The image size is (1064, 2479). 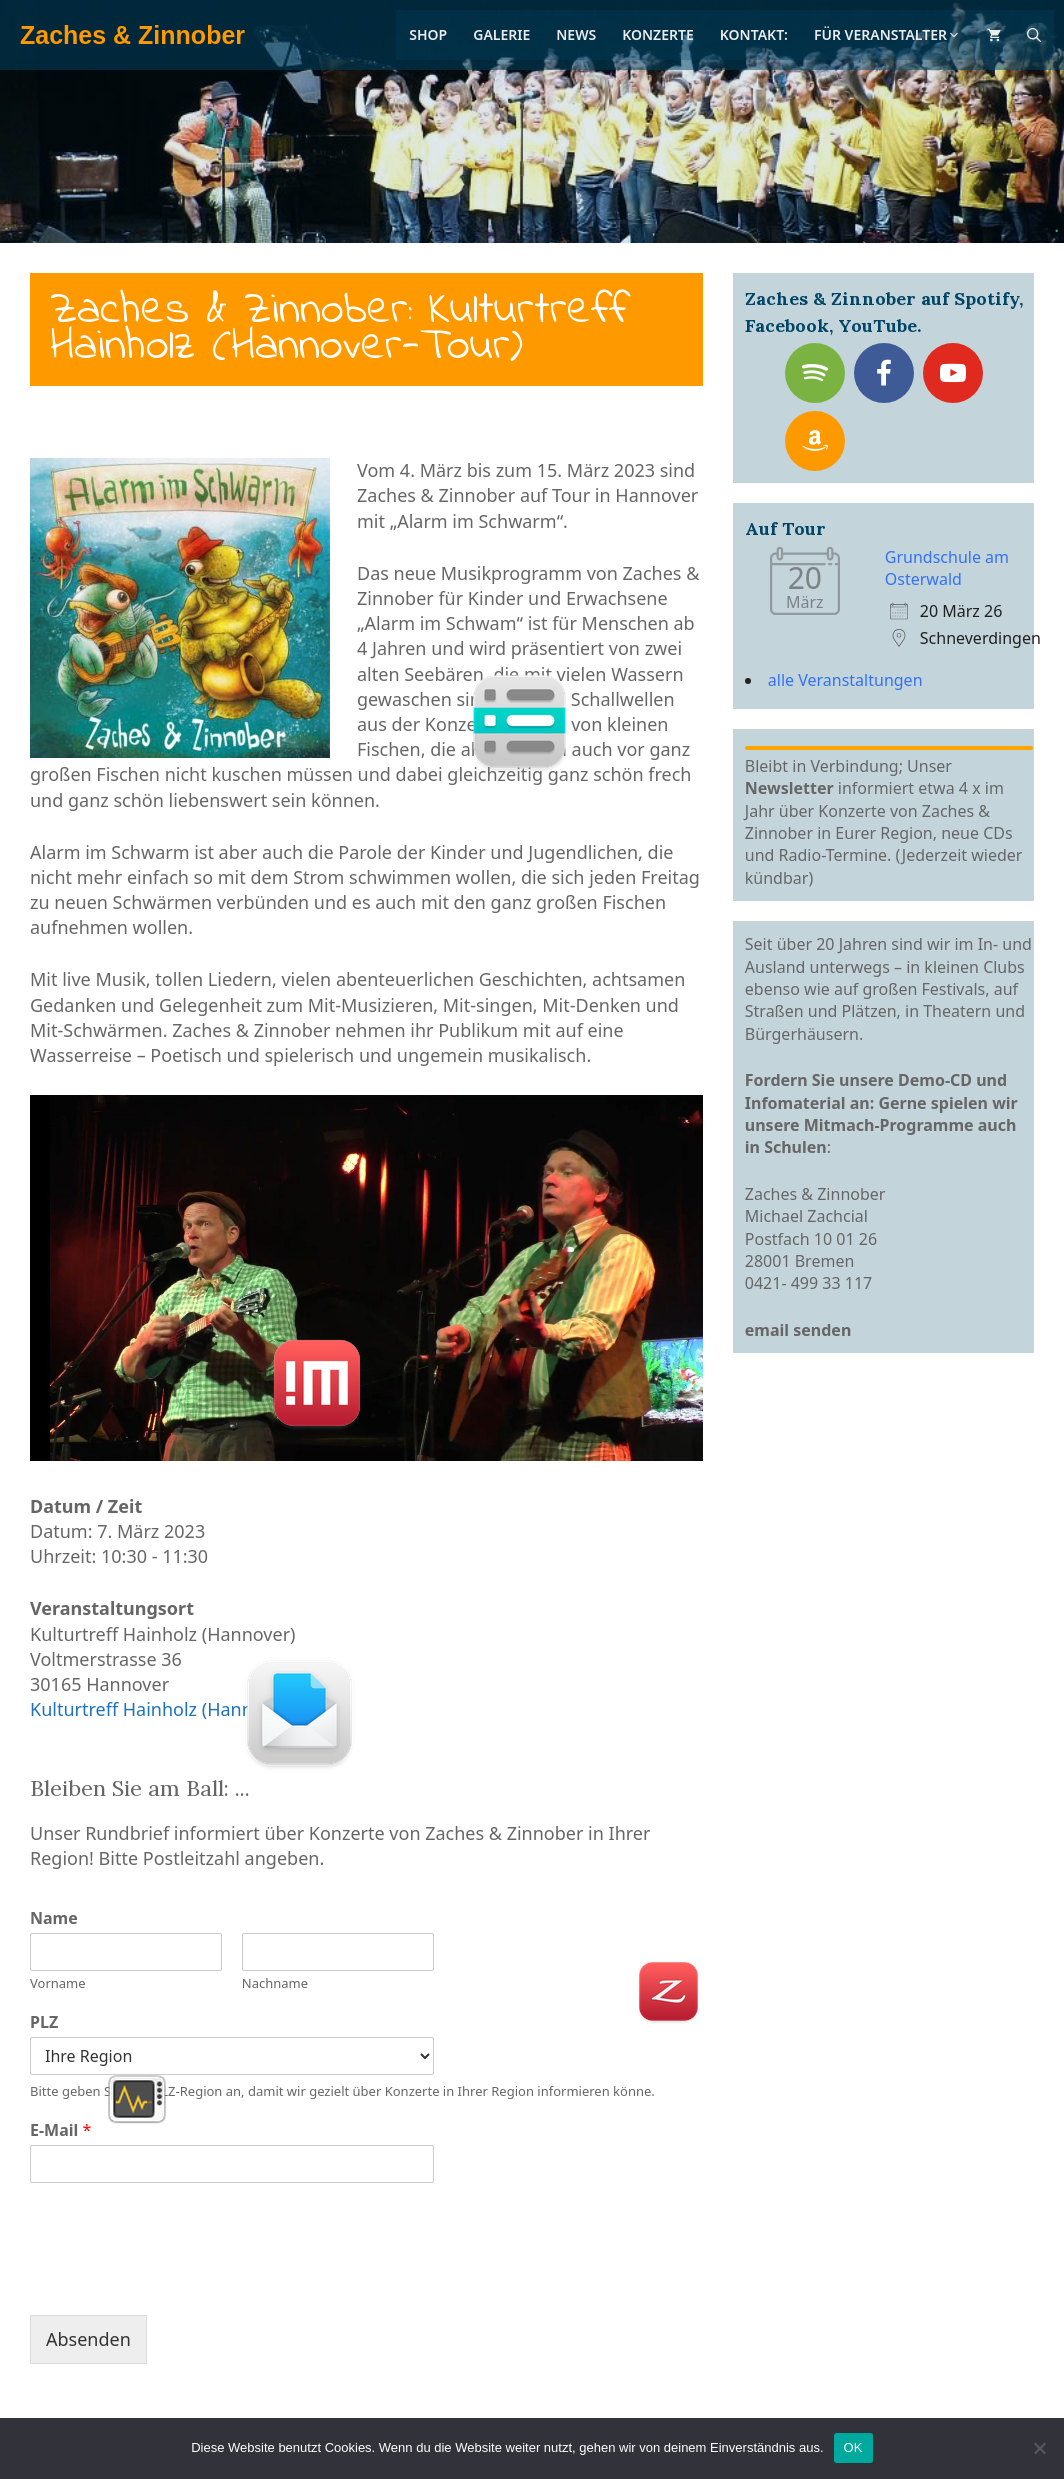 What do you see at coordinates (299, 1712) in the screenshot?
I see `open mailspring email client` at bounding box center [299, 1712].